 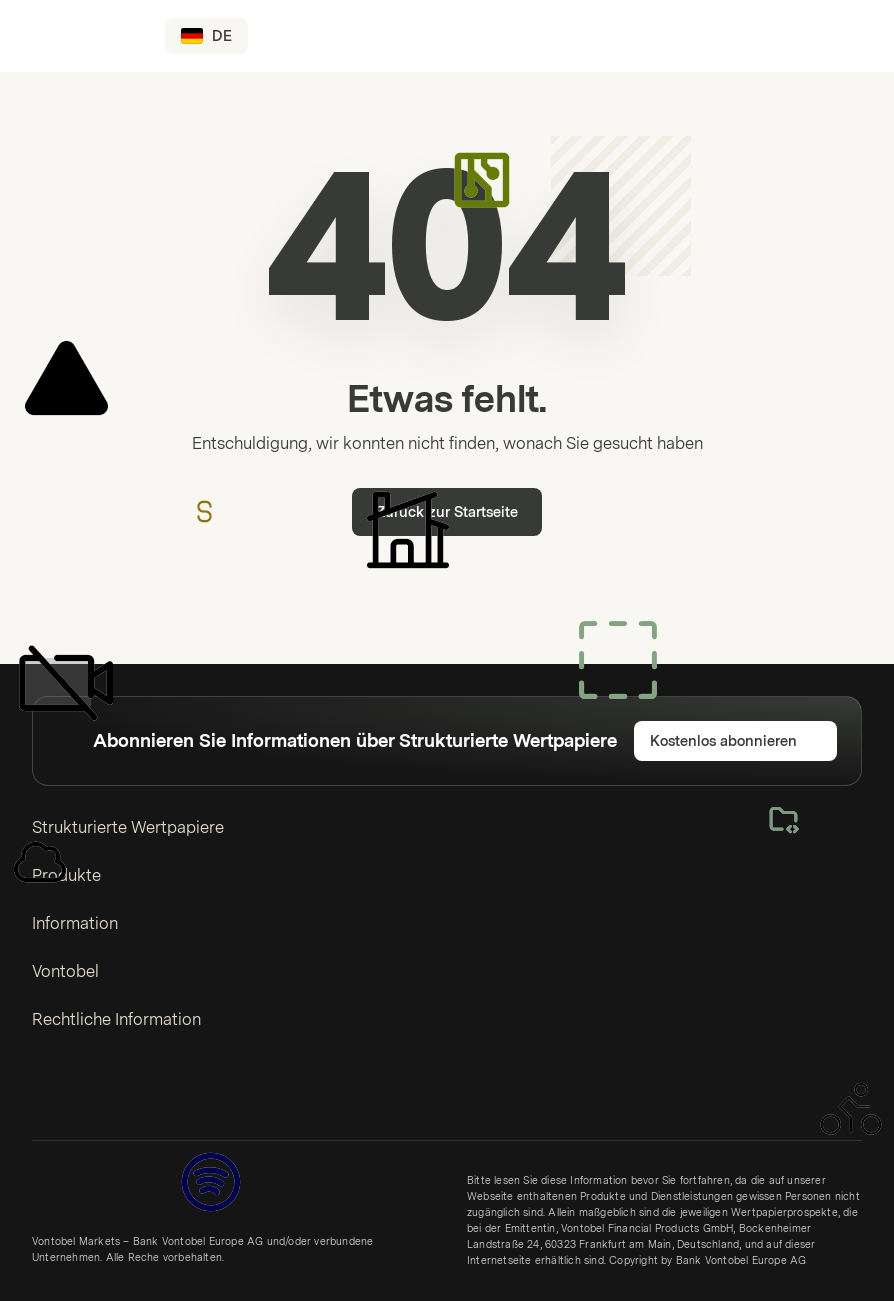 What do you see at coordinates (482, 180) in the screenshot?
I see `access circuit or hardware settings` at bounding box center [482, 180].